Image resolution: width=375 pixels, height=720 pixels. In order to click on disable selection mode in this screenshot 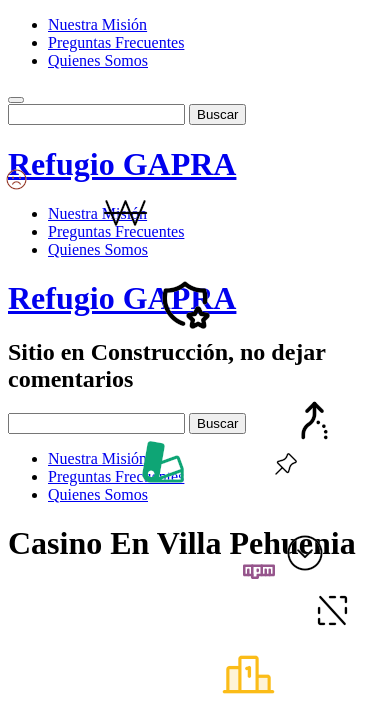, I will do `click(332, 610)`.